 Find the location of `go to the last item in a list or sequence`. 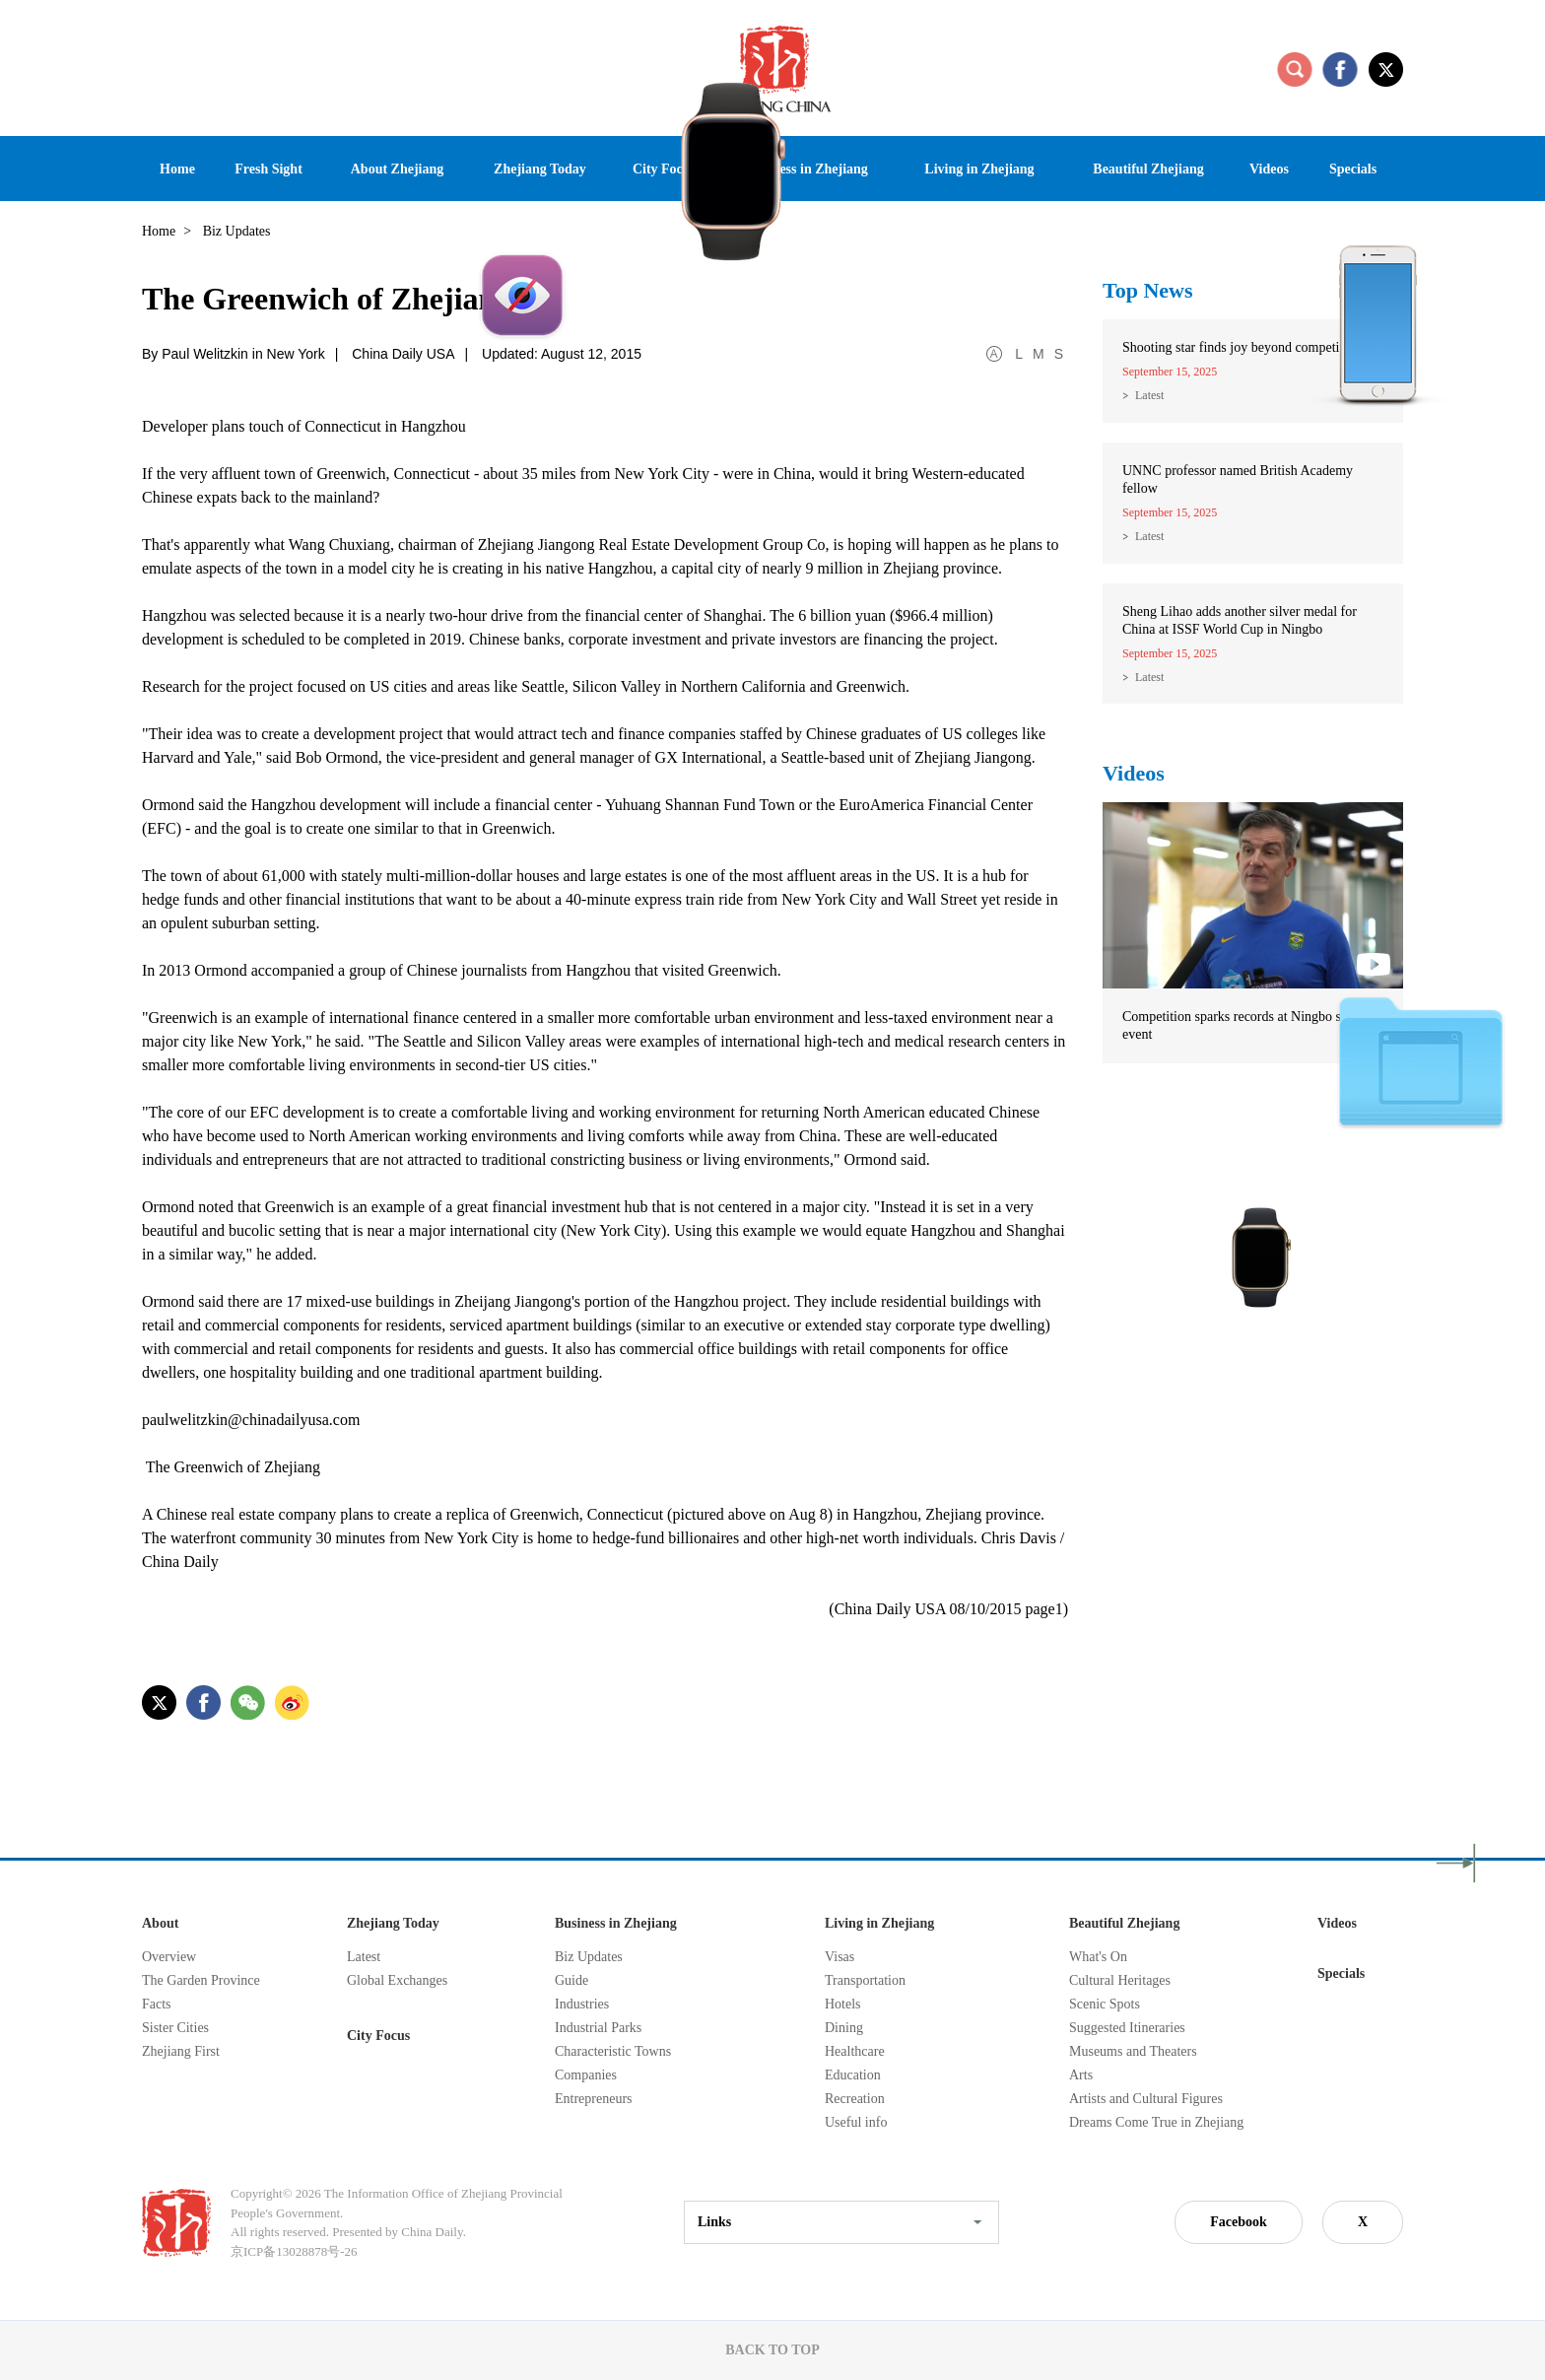

go to the last item in a list or sequence is located at coordinates (1455, 1863).